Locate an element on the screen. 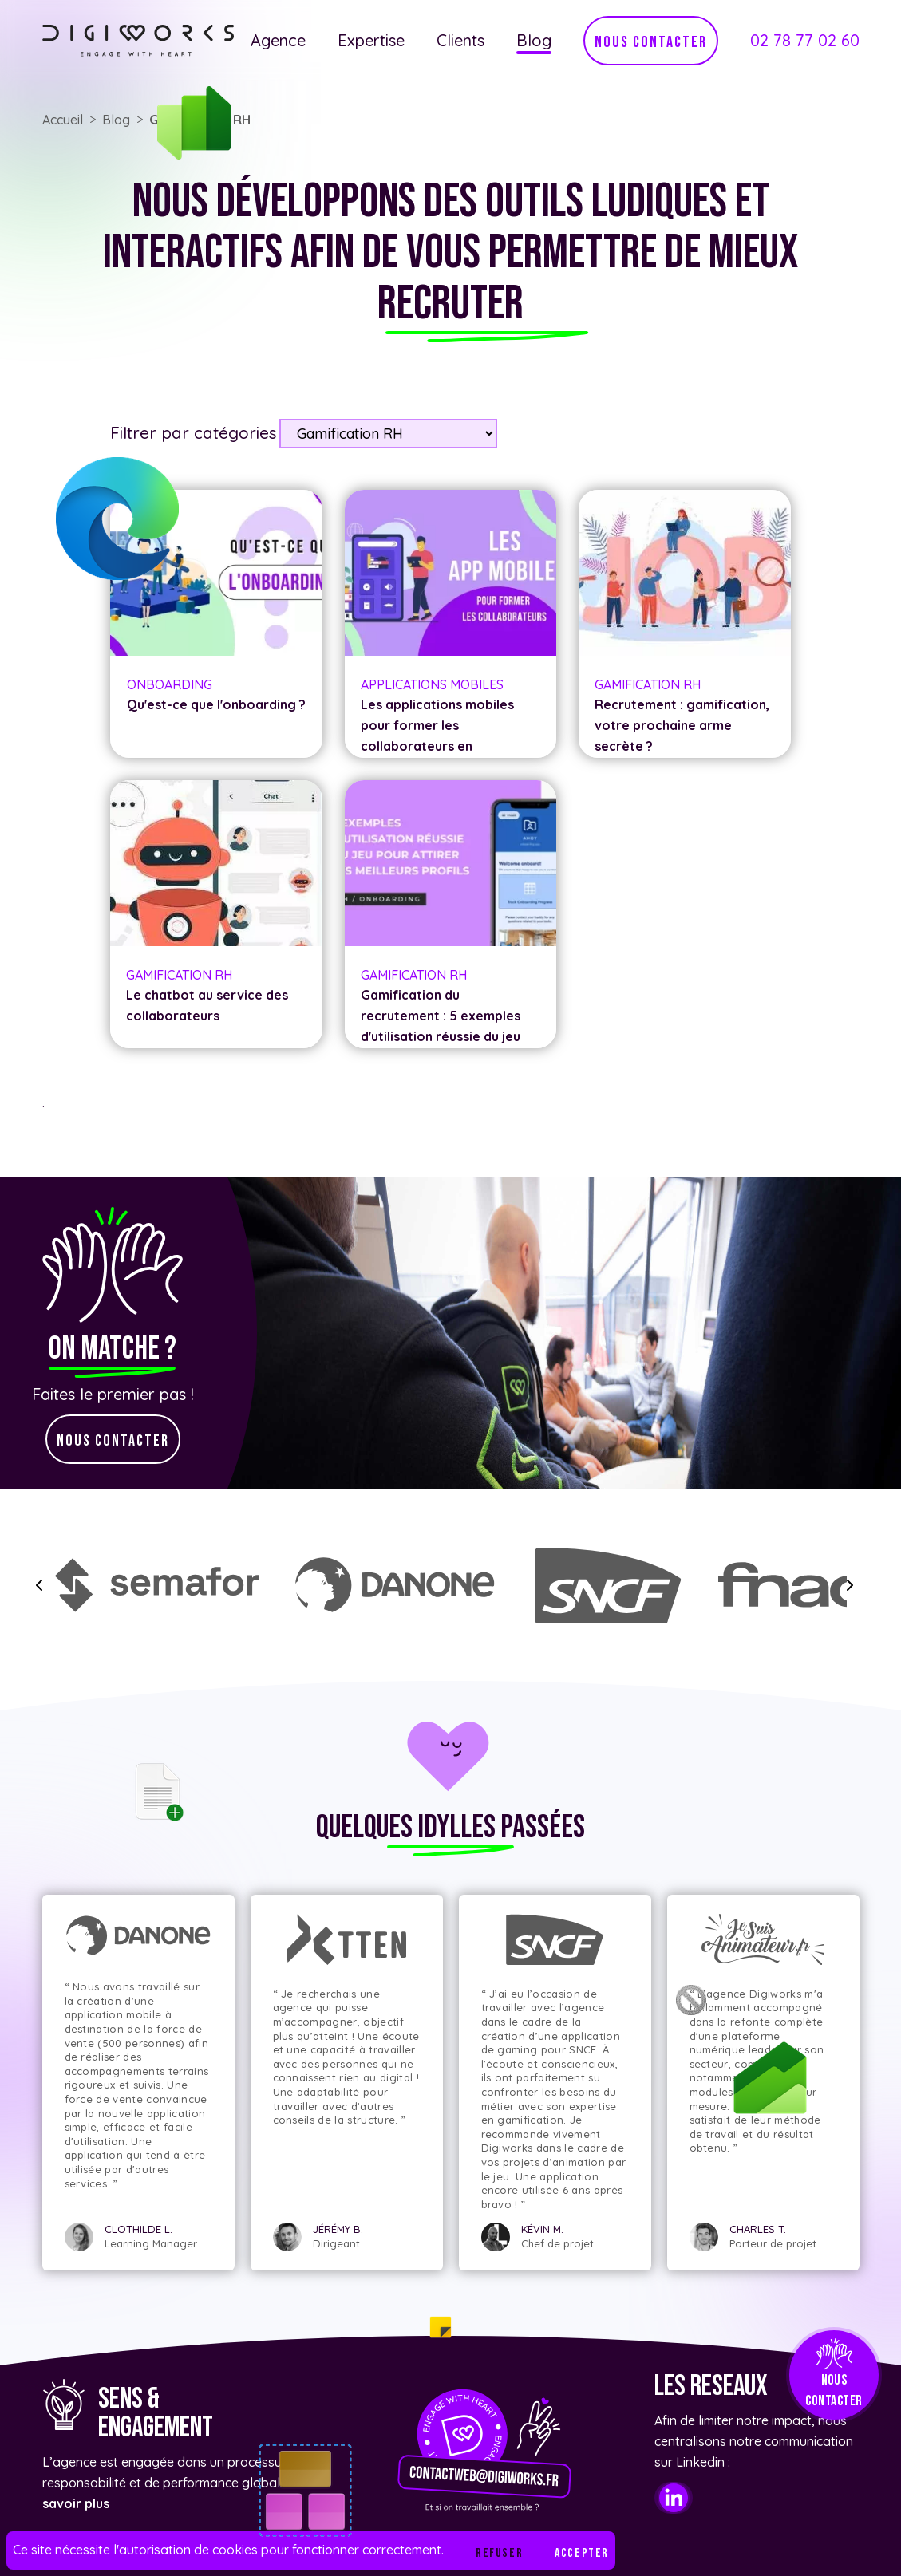  select all items in the current view is located at coordinates (305, 2490).